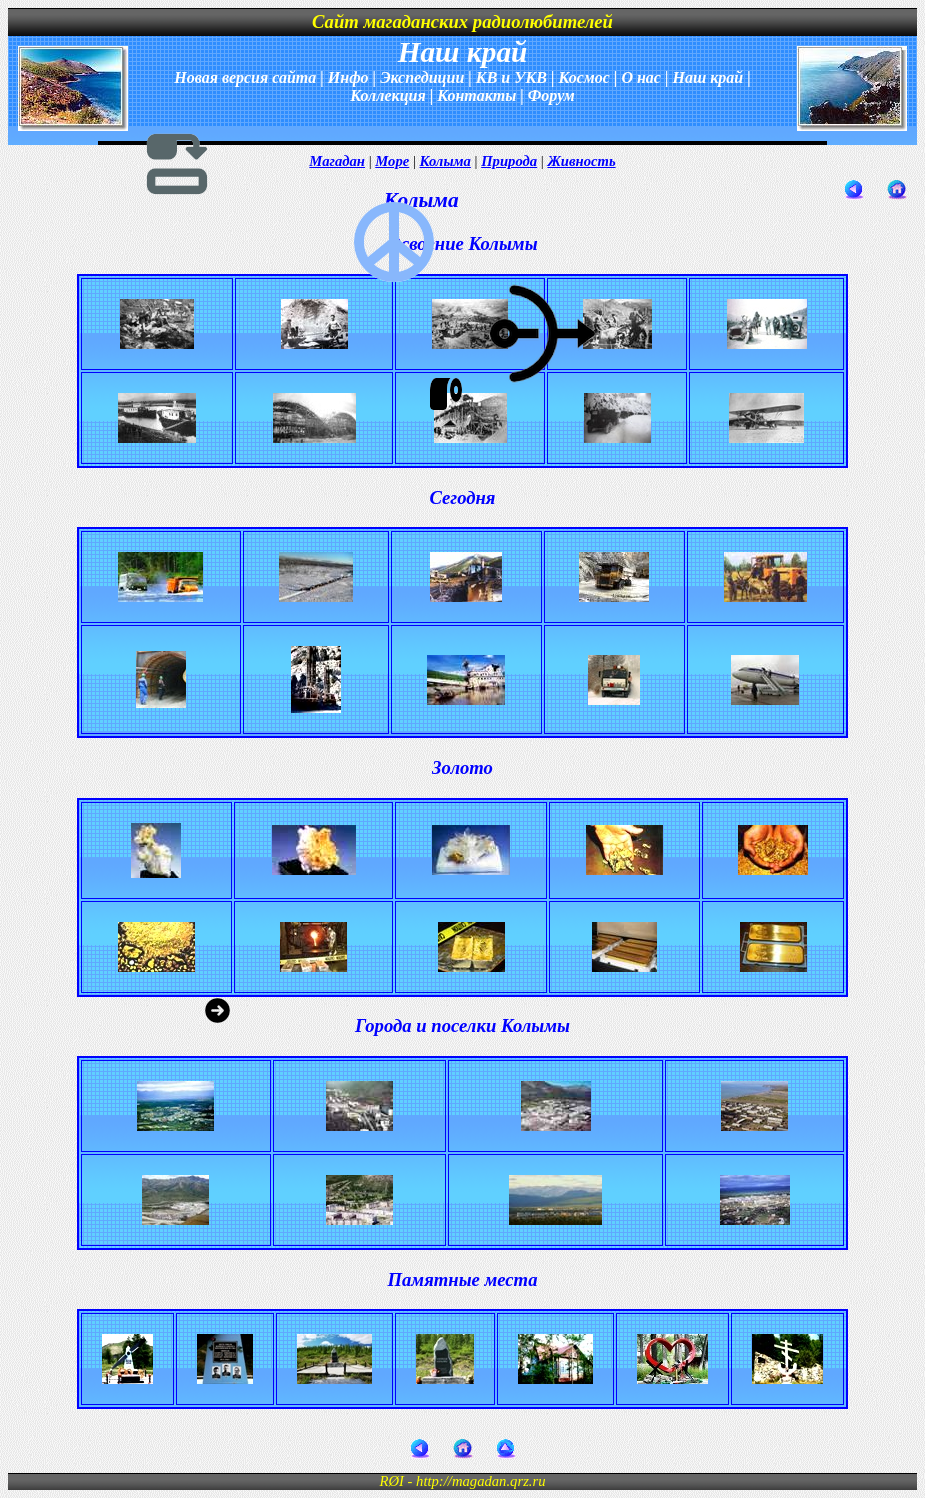 The image size is (925, 1498). Describe the element at coordinates (394, 242) in the screenshot. I see `indicates a peaceful or non-violent state` at that location.